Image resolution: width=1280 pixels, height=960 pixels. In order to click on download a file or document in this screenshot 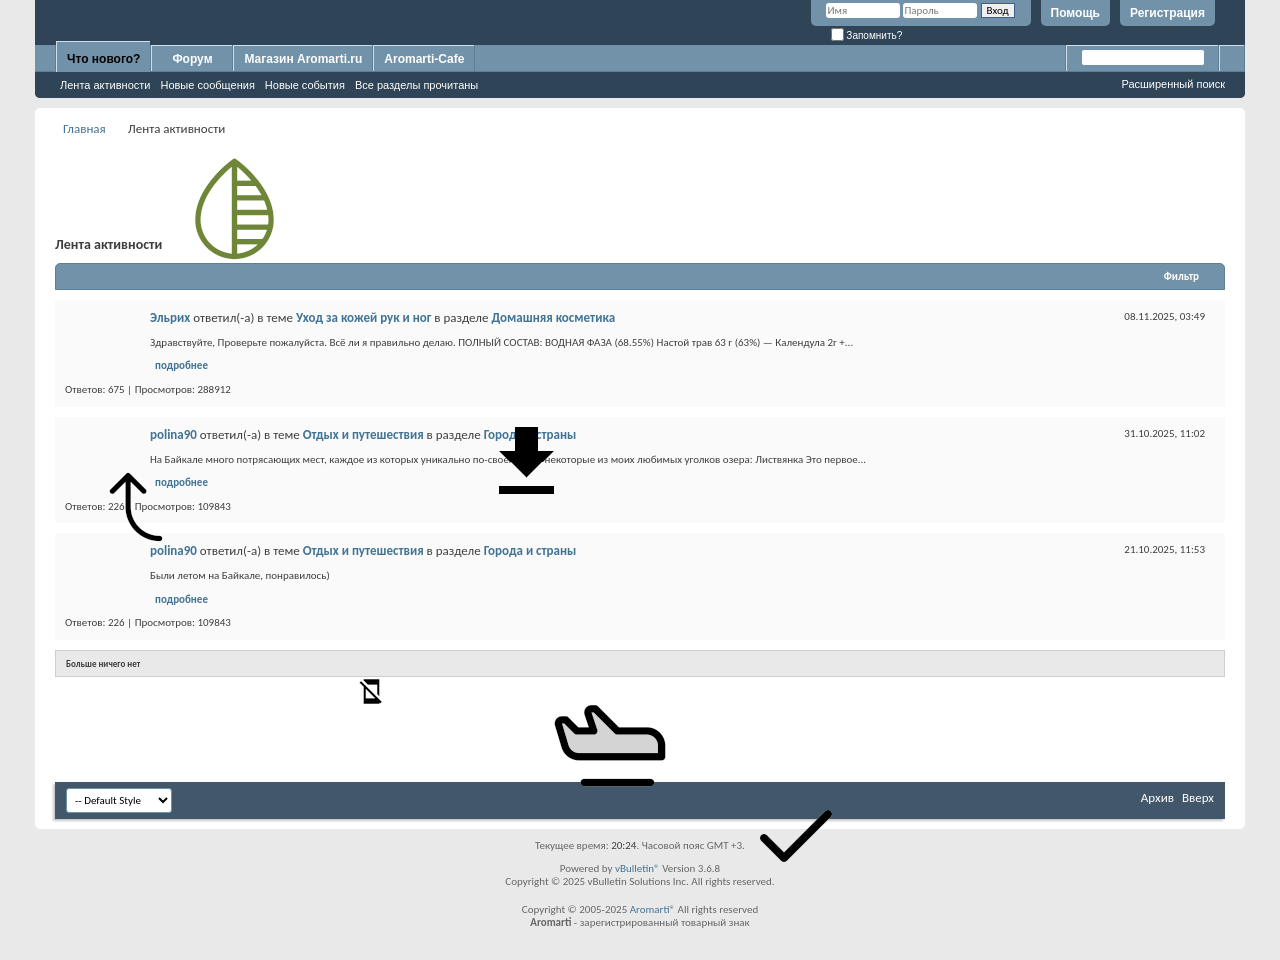, I will do `click(526, 462)`.